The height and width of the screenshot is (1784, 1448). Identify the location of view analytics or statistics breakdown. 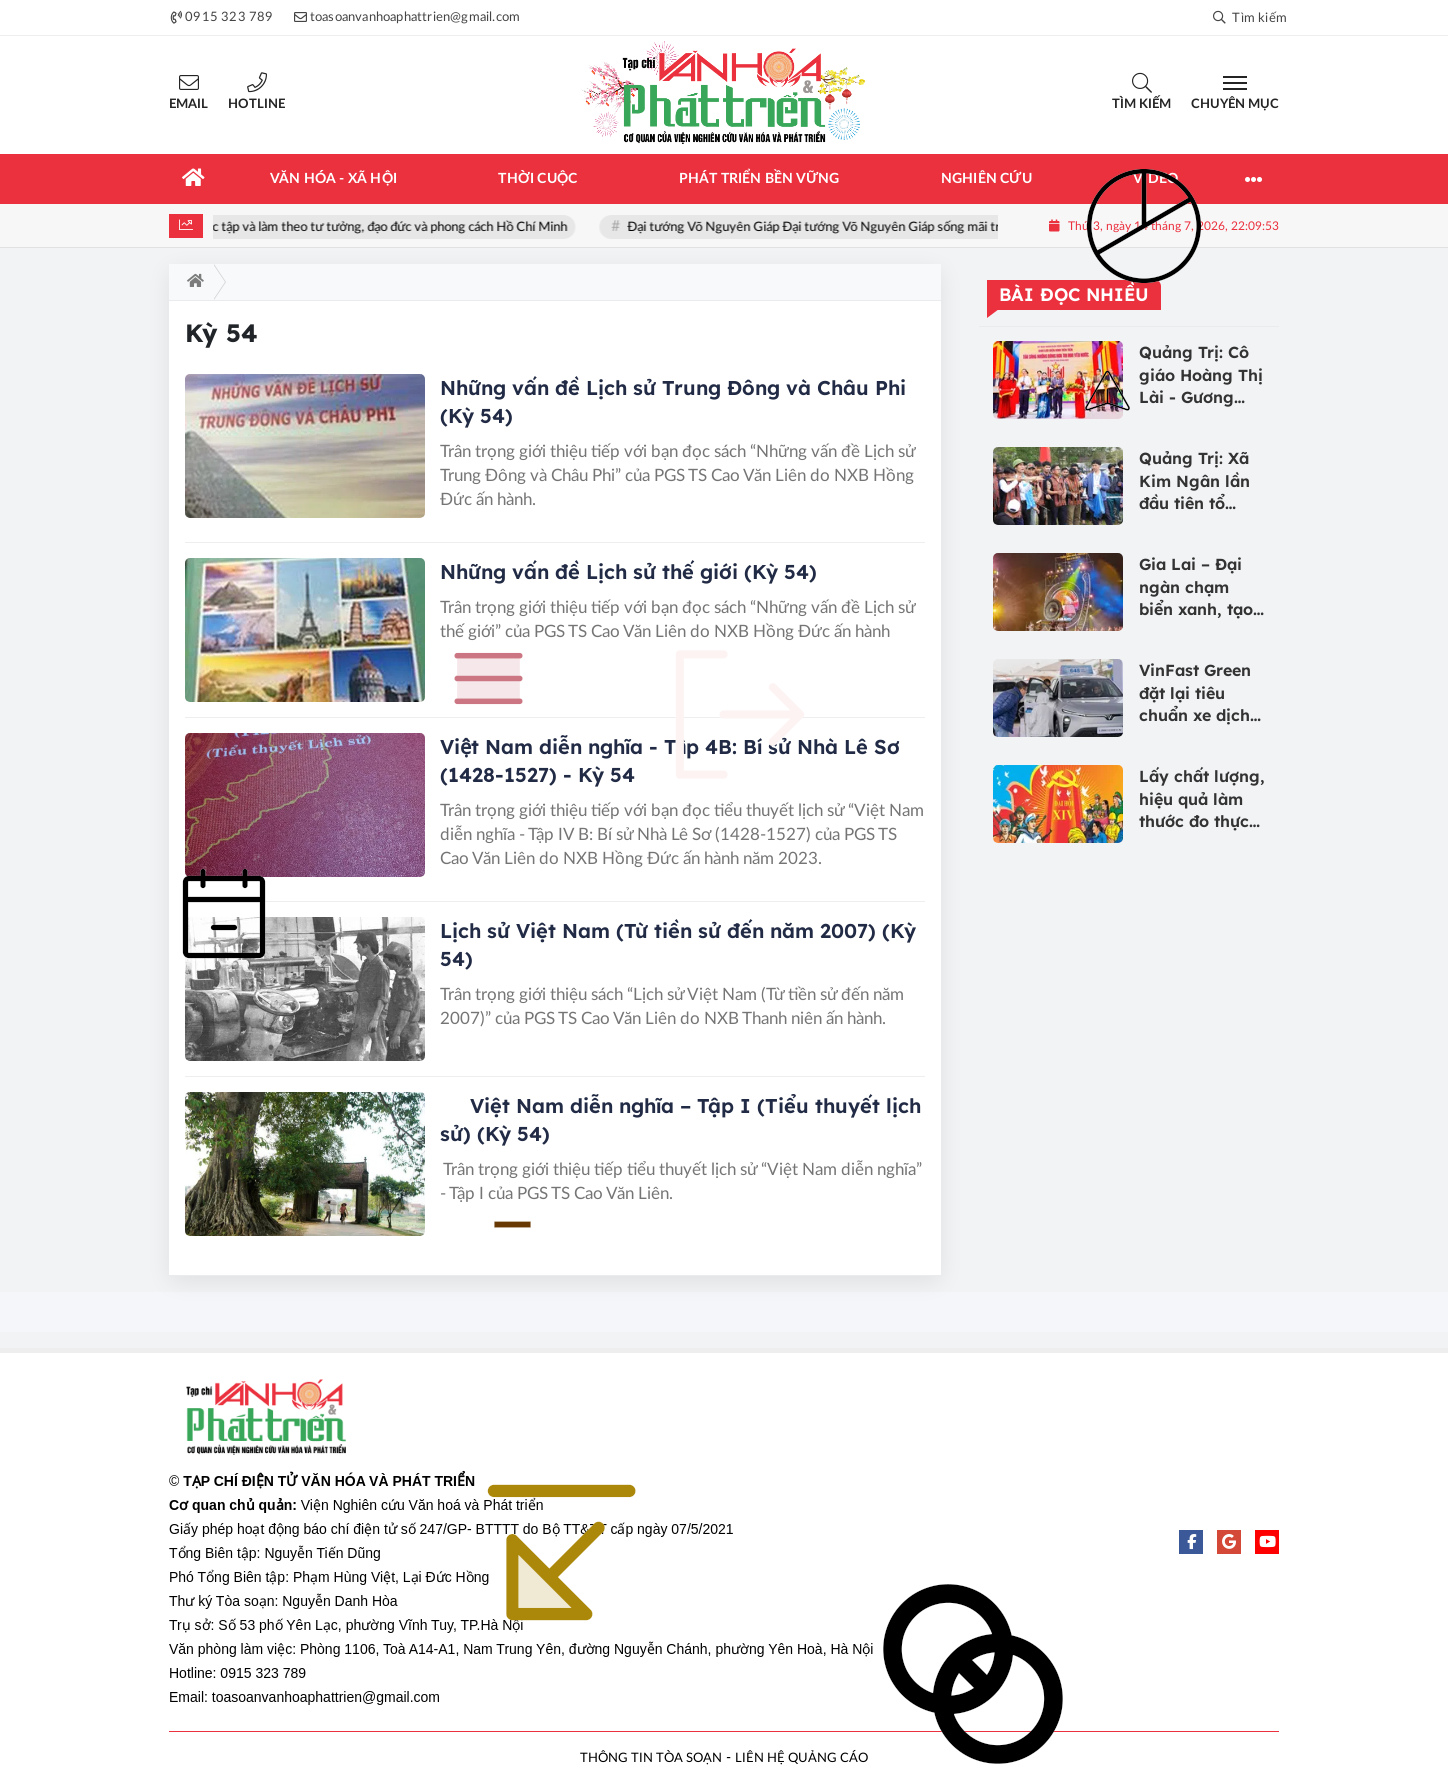
(1144, 226).